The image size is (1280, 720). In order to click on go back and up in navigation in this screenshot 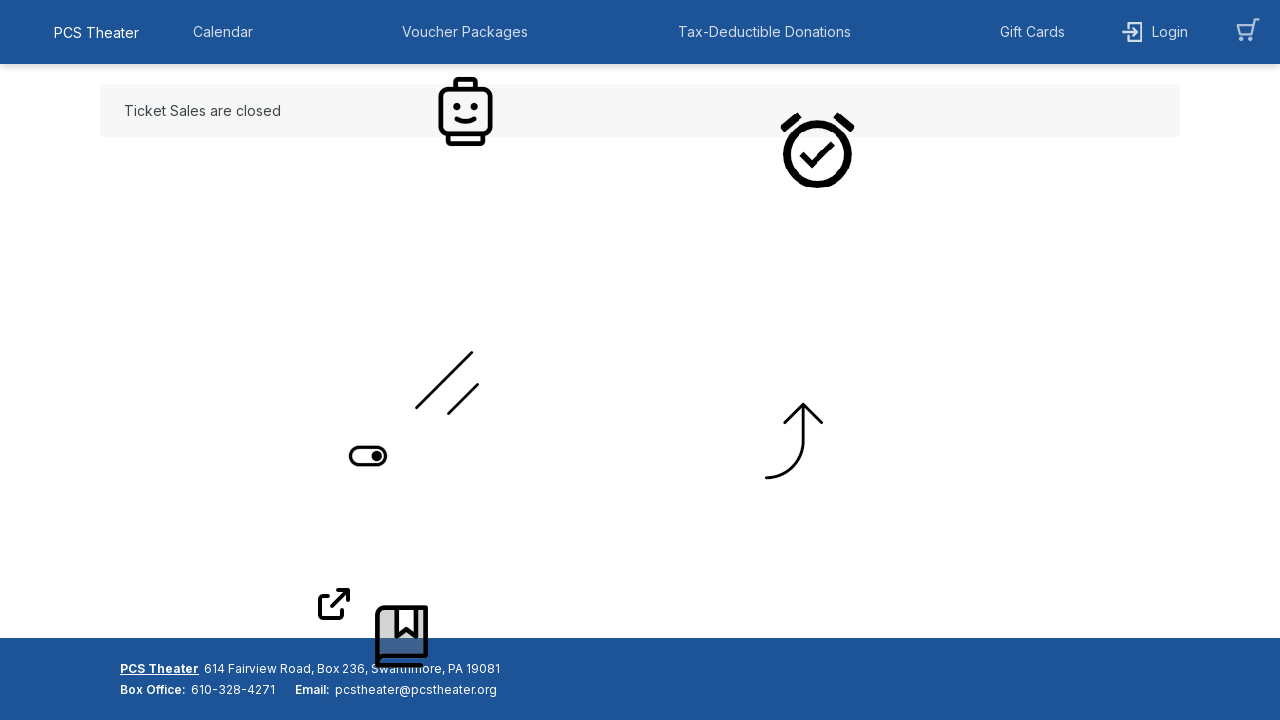, I will do `click(794, 441)`.